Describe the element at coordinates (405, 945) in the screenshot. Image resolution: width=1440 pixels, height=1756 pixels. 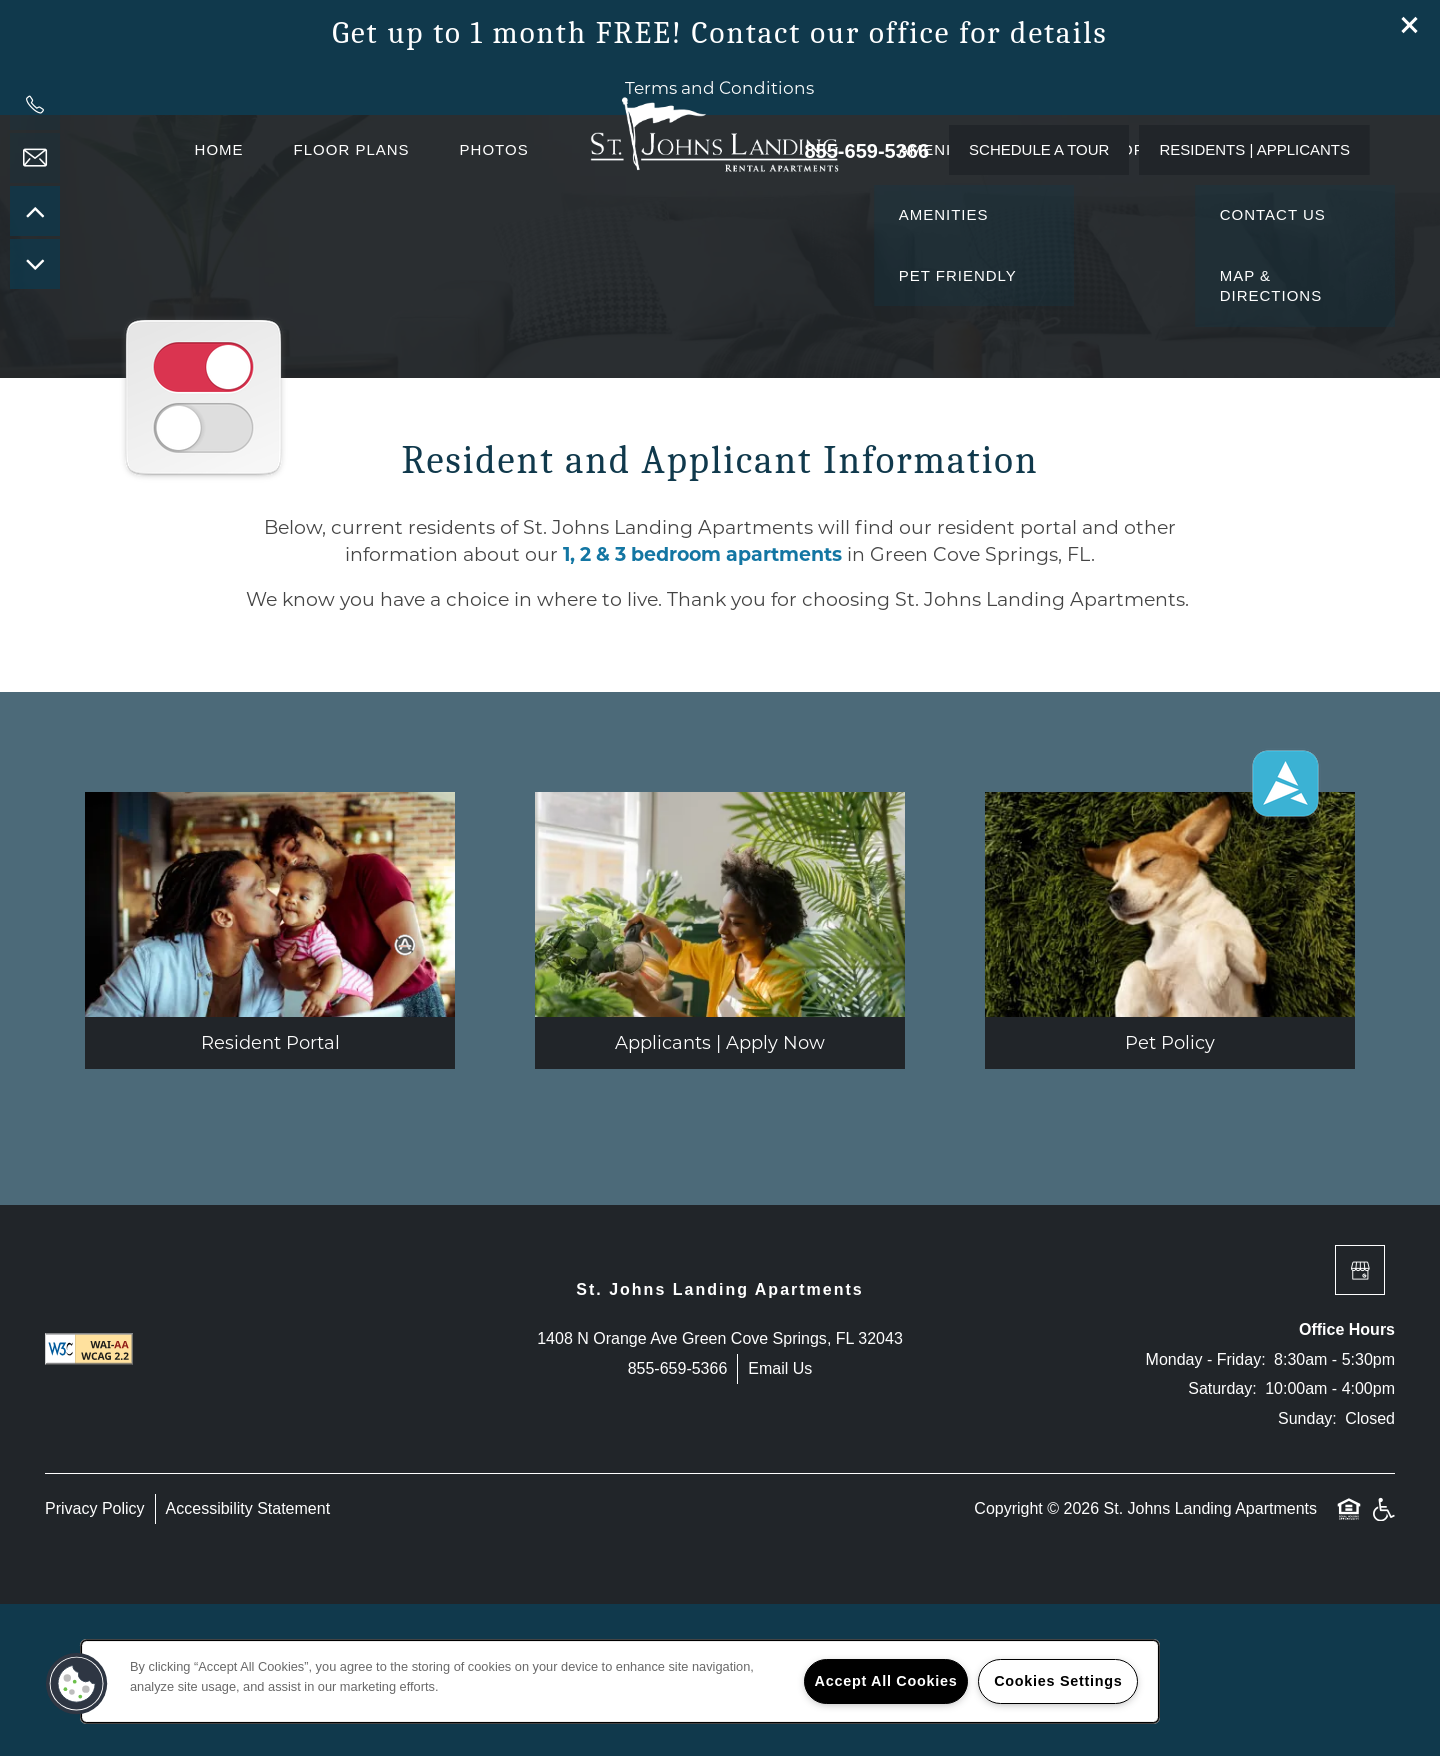
I see `open the software update manager` at that location.